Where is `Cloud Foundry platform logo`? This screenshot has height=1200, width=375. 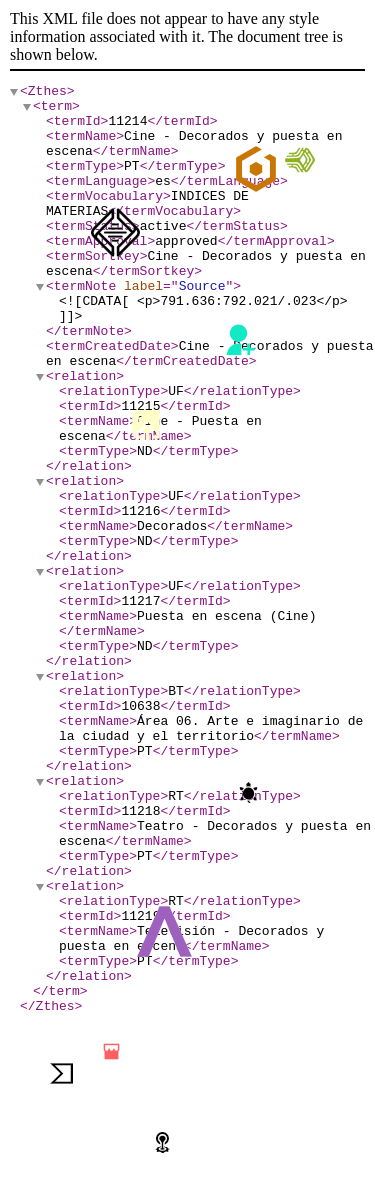
Cloud Foundry platform logo is located at coordinates (162, 1142).